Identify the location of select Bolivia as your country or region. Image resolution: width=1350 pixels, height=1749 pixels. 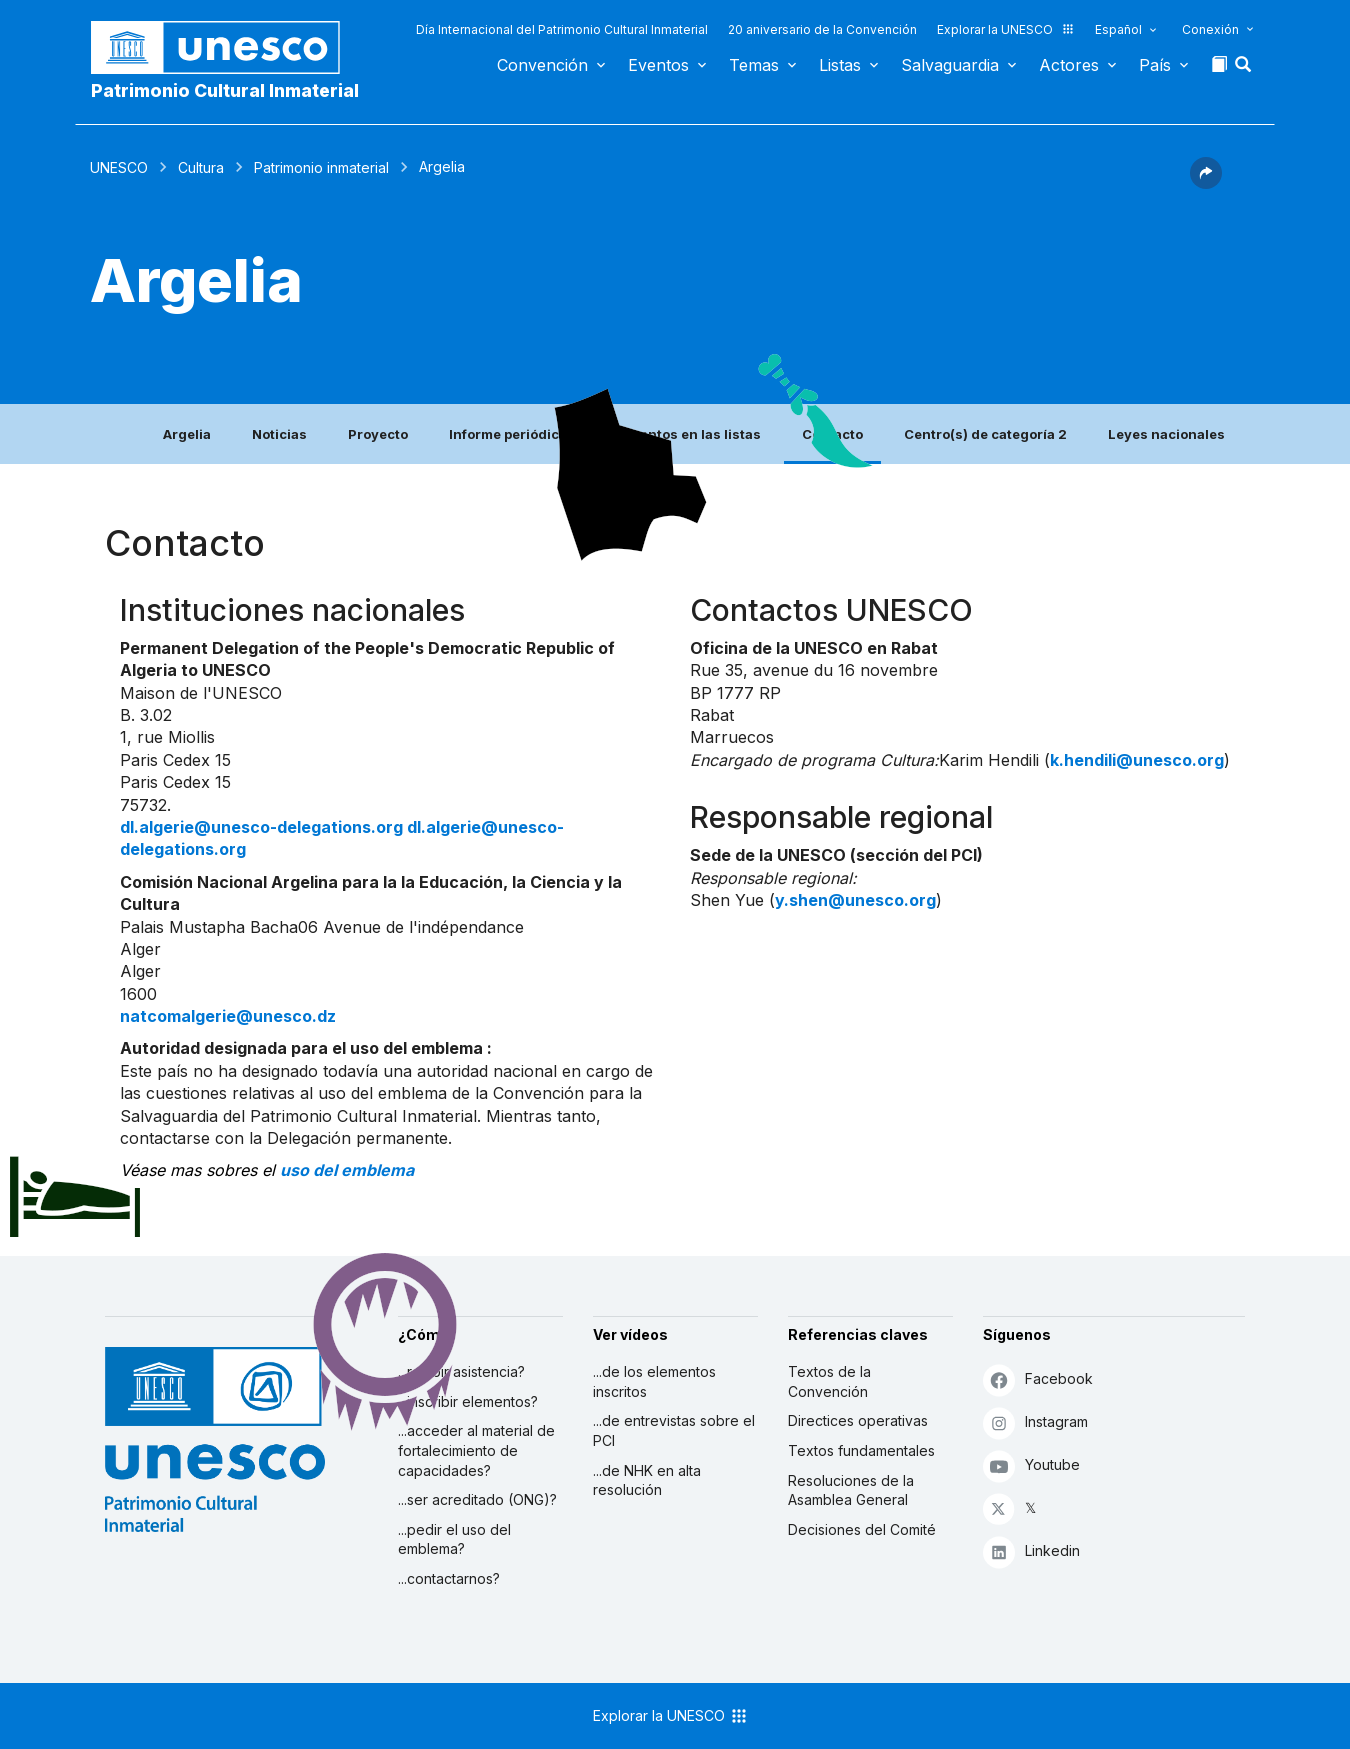
(630, 474).